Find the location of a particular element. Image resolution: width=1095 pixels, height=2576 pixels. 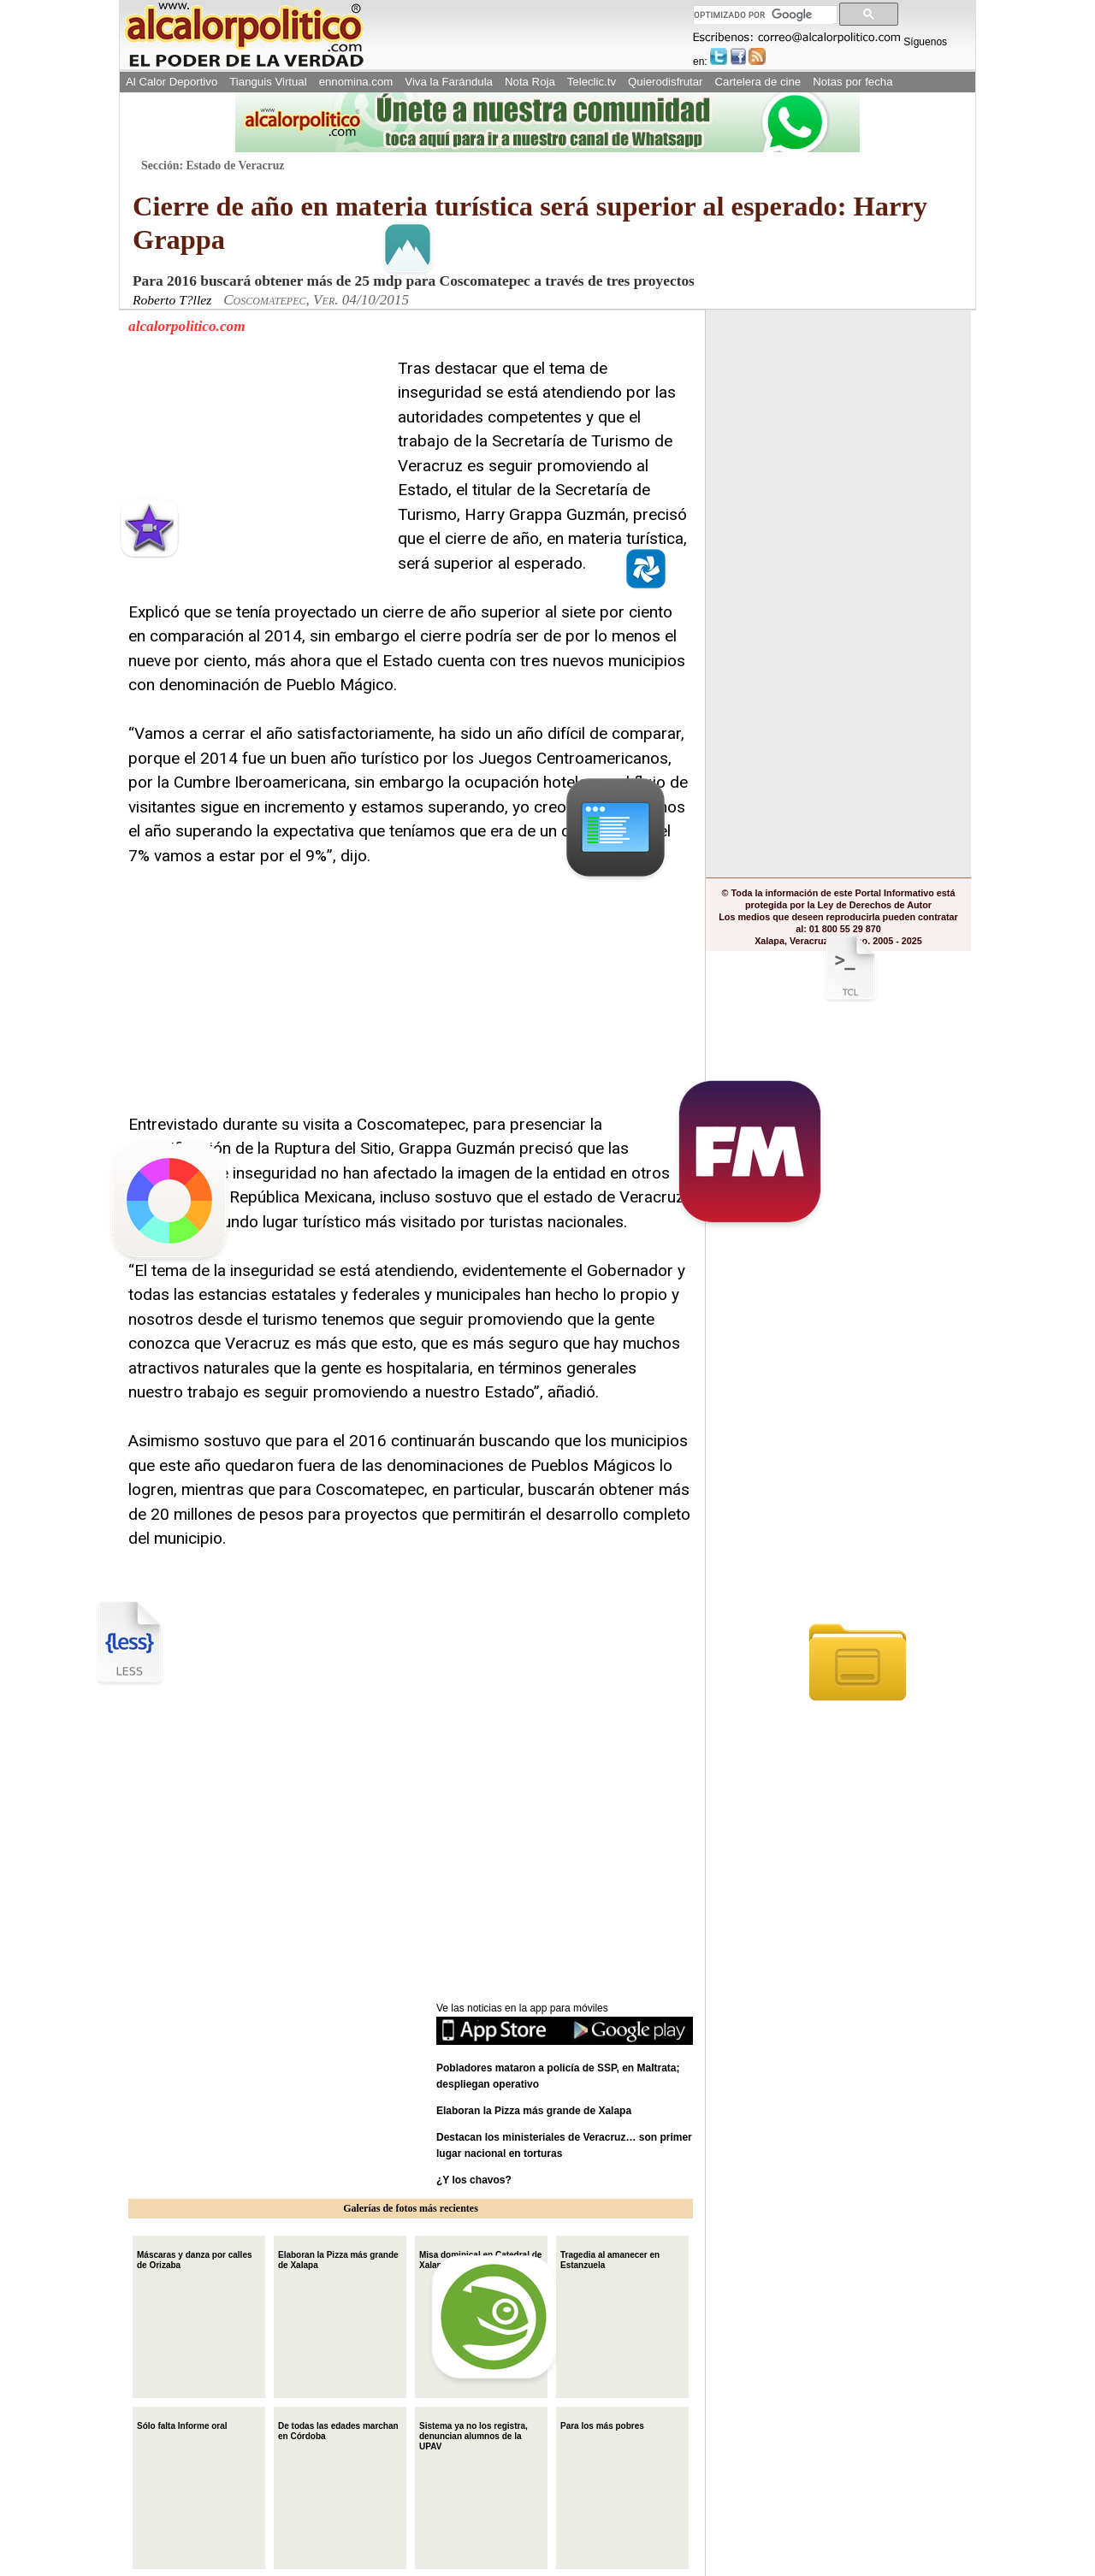

open iMovie to edit videos is located at coordinates (149, 528).